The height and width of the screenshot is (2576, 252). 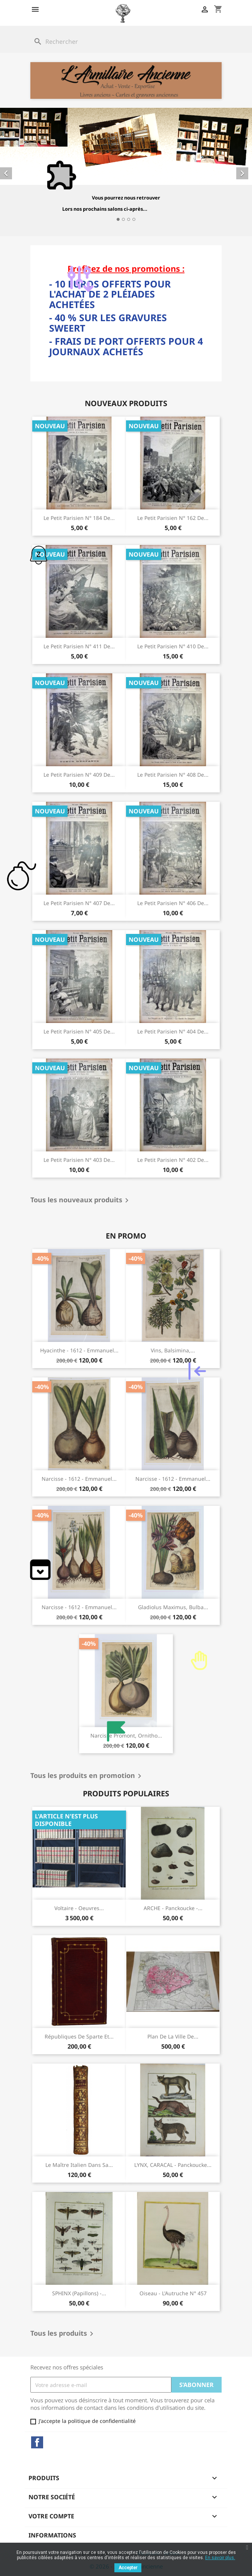 What do you see at coordinates (199, 1660) in the screenshot?
I see `stop or halt an action` at bounding box center [199, 1660].